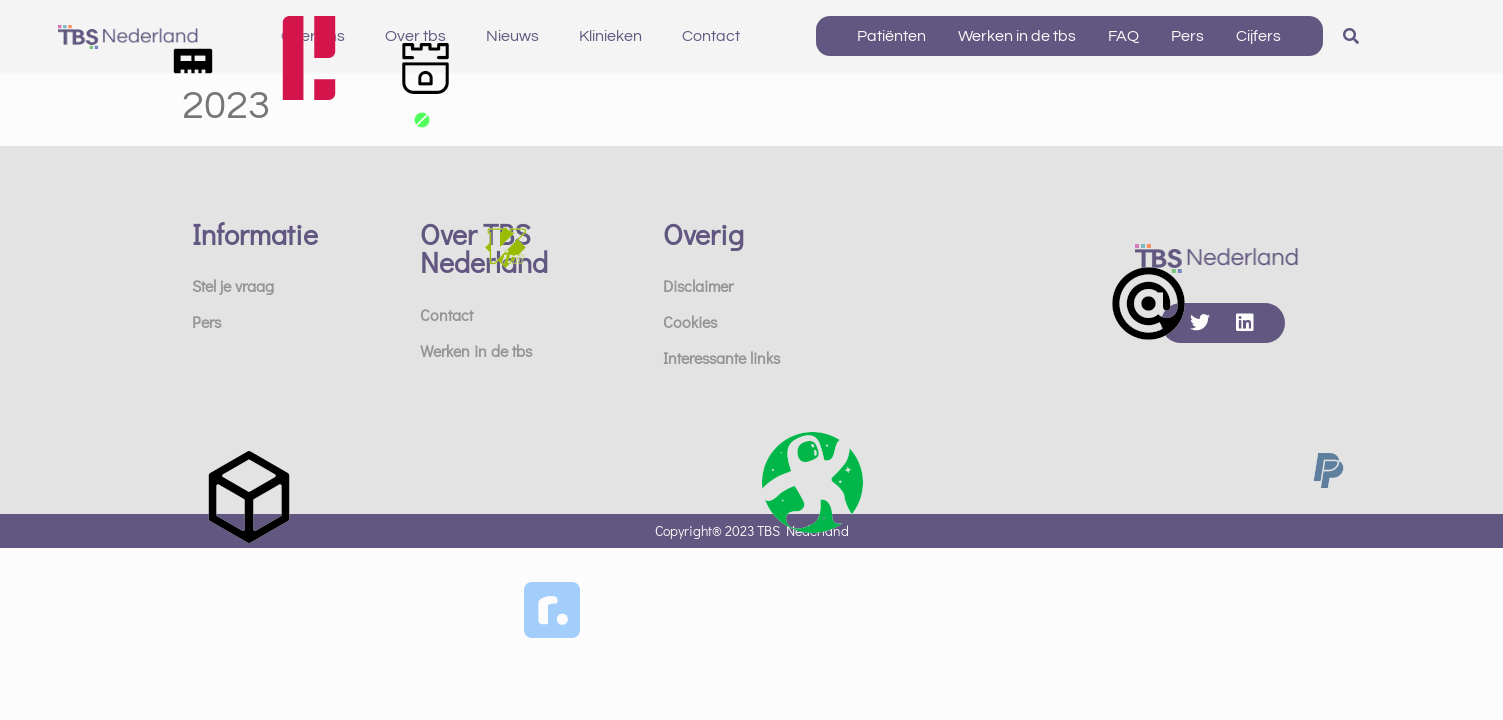  What do you see at coordinates (309, 58) in the screenshot?
I see `open the pleroma app` at bounding box center [309, 58].